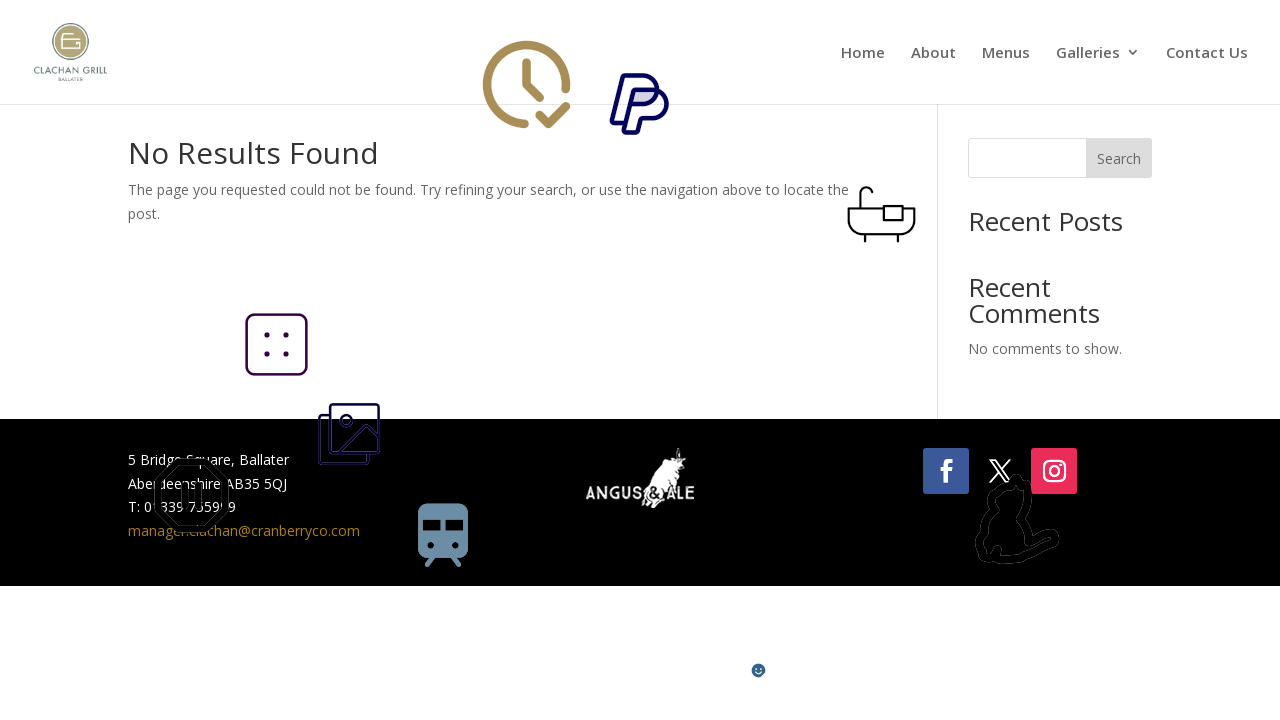 The width and height of the screenshot is (1280, 720). Describe the element at coordinates (1016, 519) in the screenshot. I see `link to yarn package manager` at that location.